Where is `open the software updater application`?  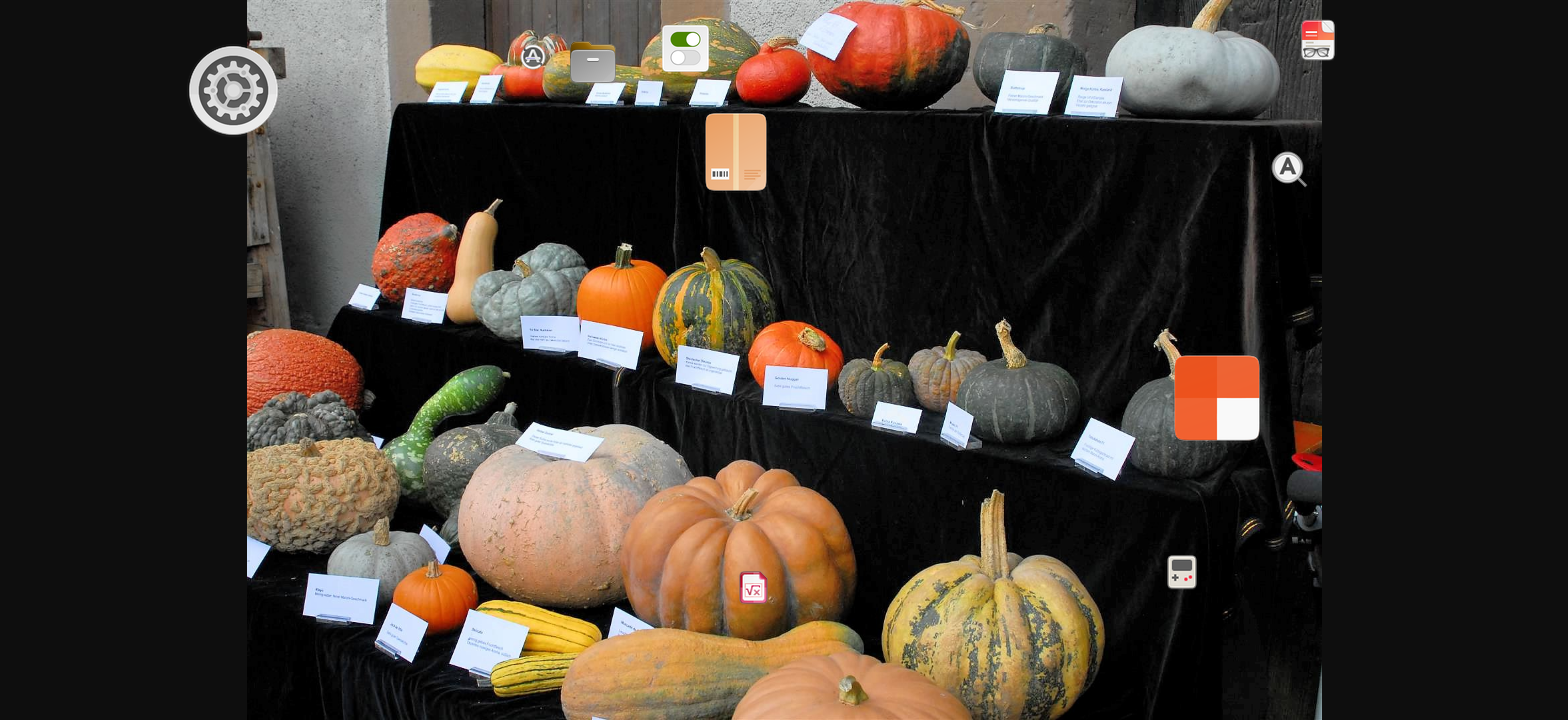 open the software updater application is located at coordinates (533, 57).